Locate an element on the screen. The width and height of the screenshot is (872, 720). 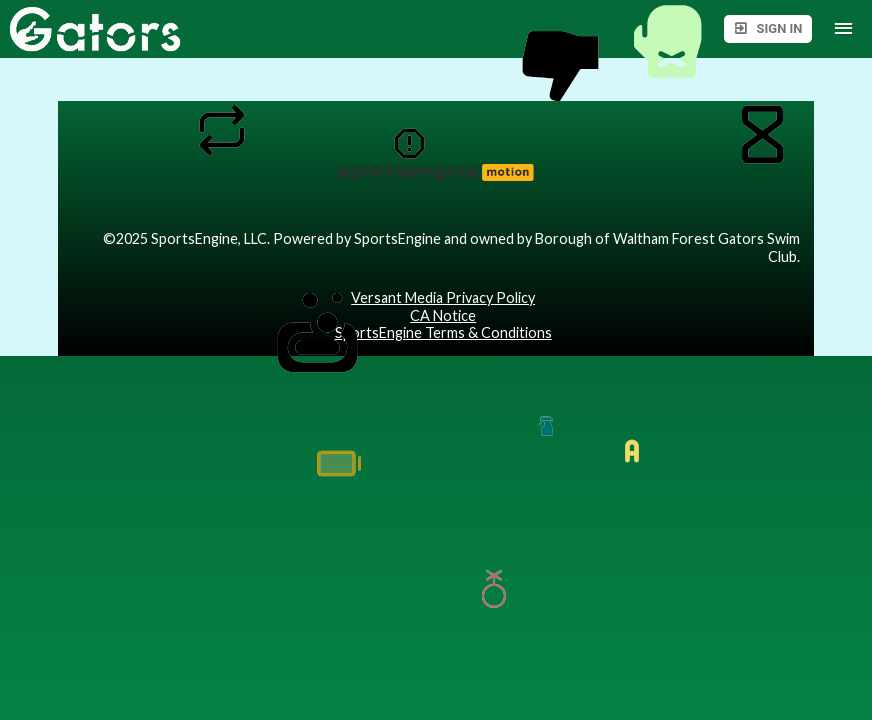
indicates nonbinary gender identity option is located at coordinates (494, 589).